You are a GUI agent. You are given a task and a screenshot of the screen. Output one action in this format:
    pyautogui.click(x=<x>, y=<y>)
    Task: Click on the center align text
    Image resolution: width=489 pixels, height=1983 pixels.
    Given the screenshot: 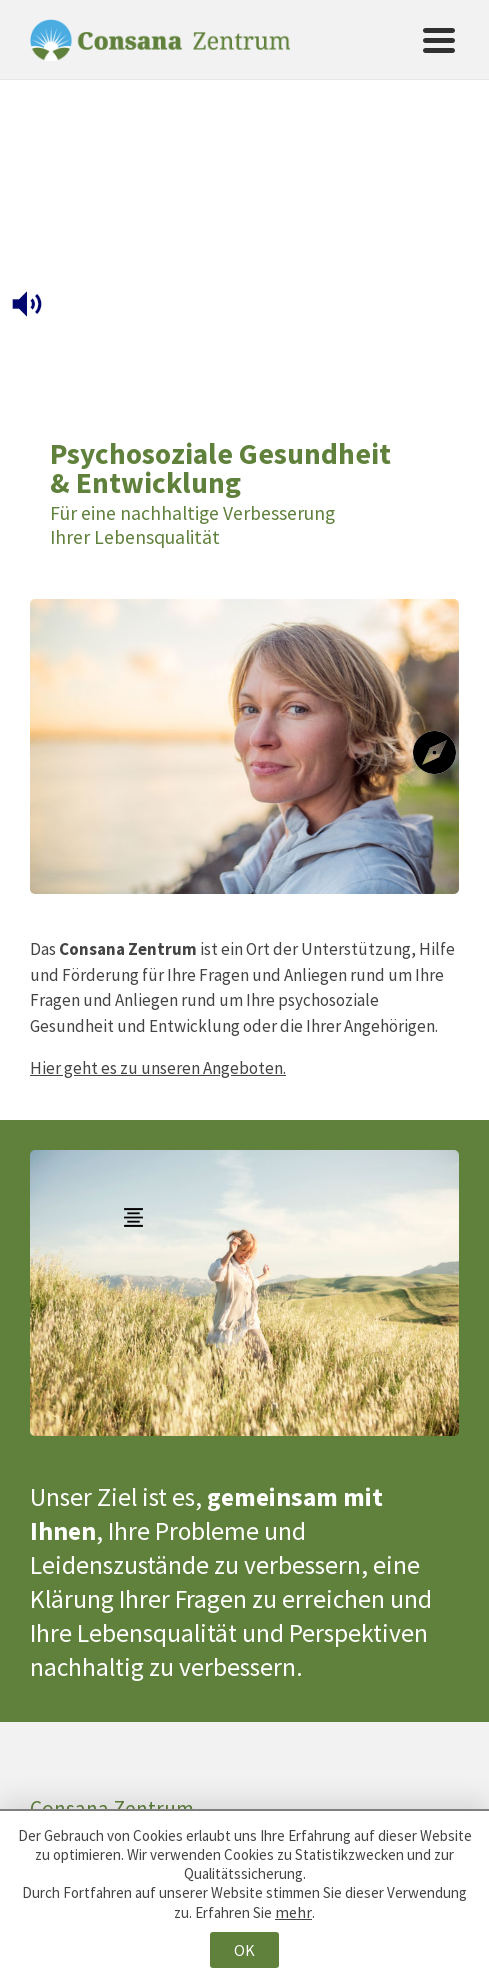 What is the action you would take?
    pyautogui.click(x=133, y=1217)
    